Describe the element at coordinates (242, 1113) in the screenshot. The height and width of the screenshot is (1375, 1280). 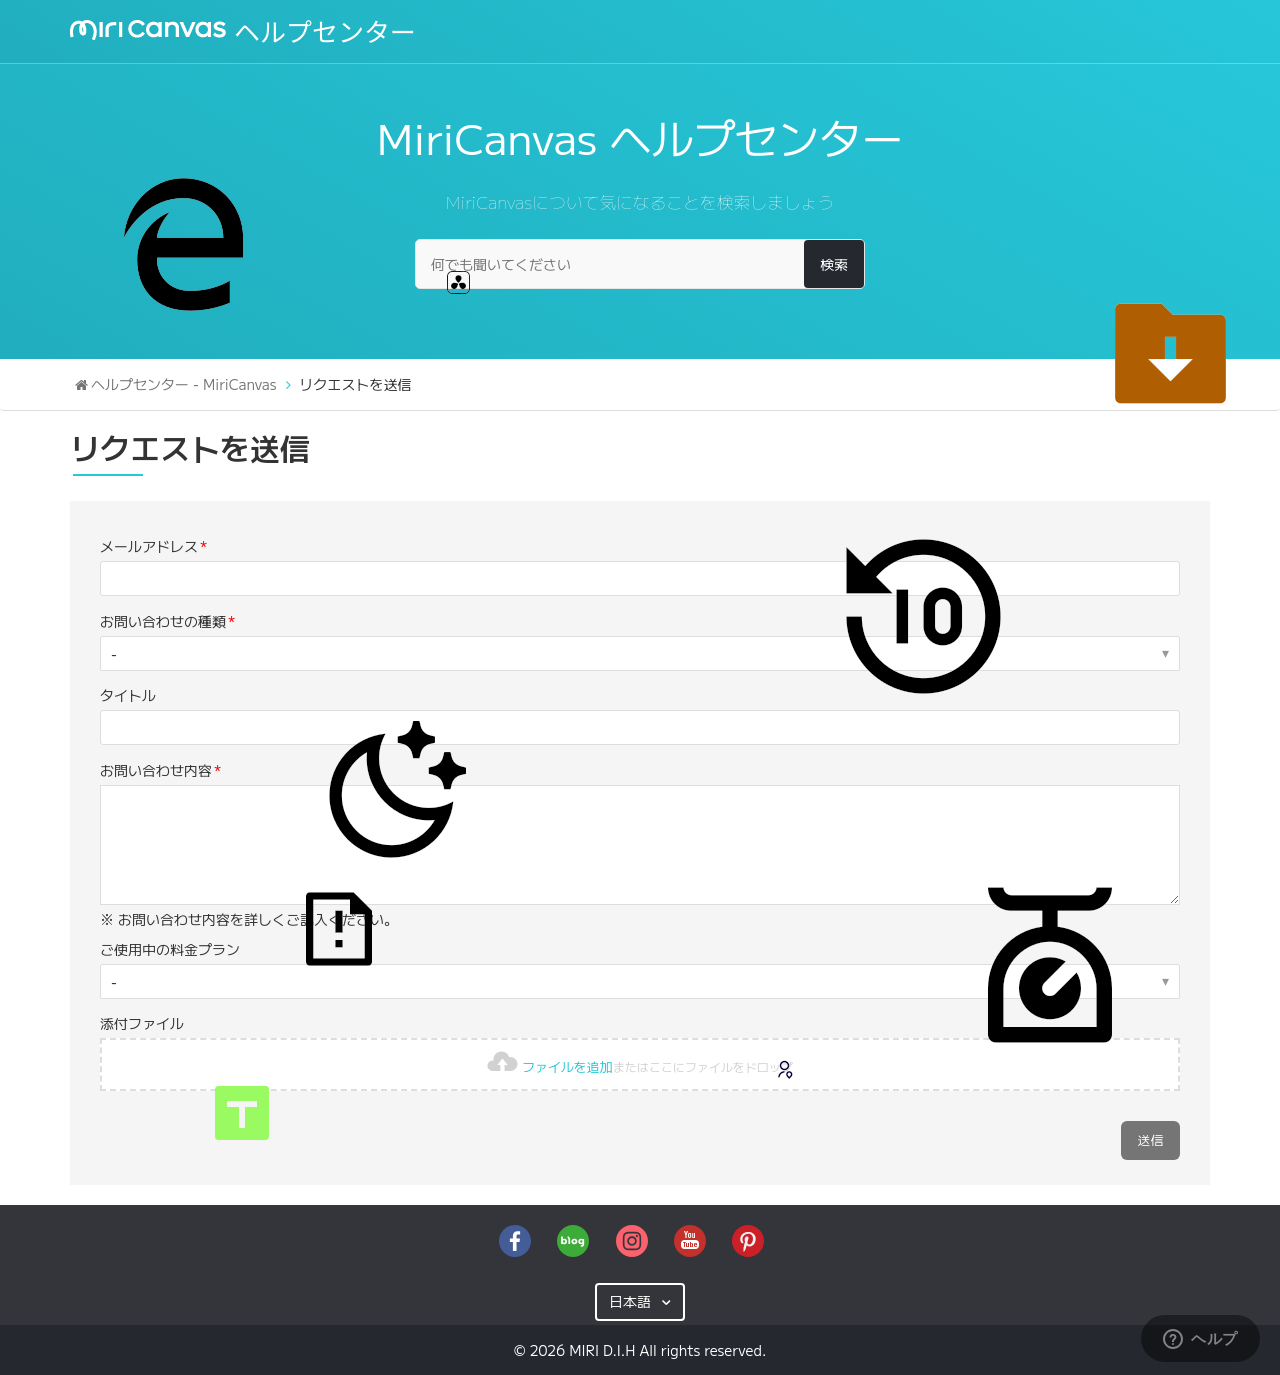
I see `open text formatting or typography options` at that location.